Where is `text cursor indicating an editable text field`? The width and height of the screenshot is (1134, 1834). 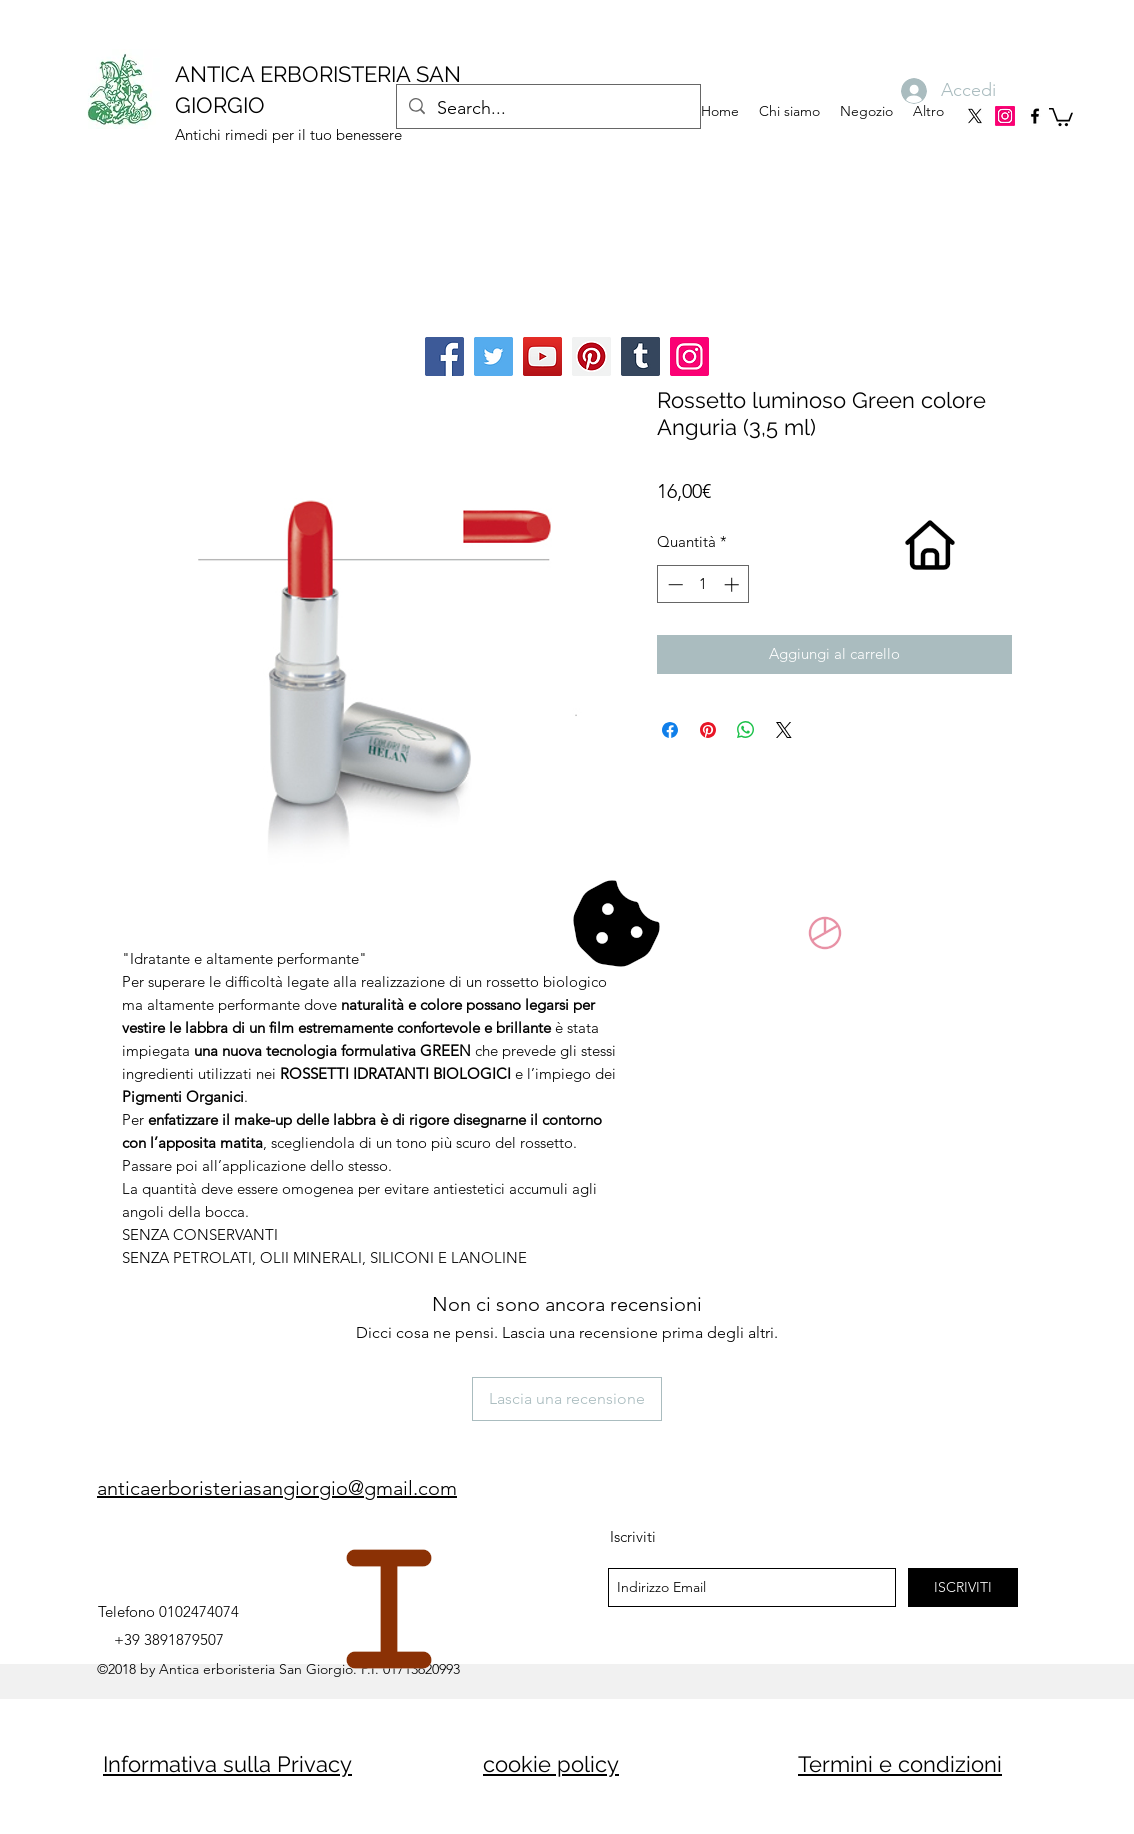
text cursor indicating an editable text field is located at coordinates (389, 1609).